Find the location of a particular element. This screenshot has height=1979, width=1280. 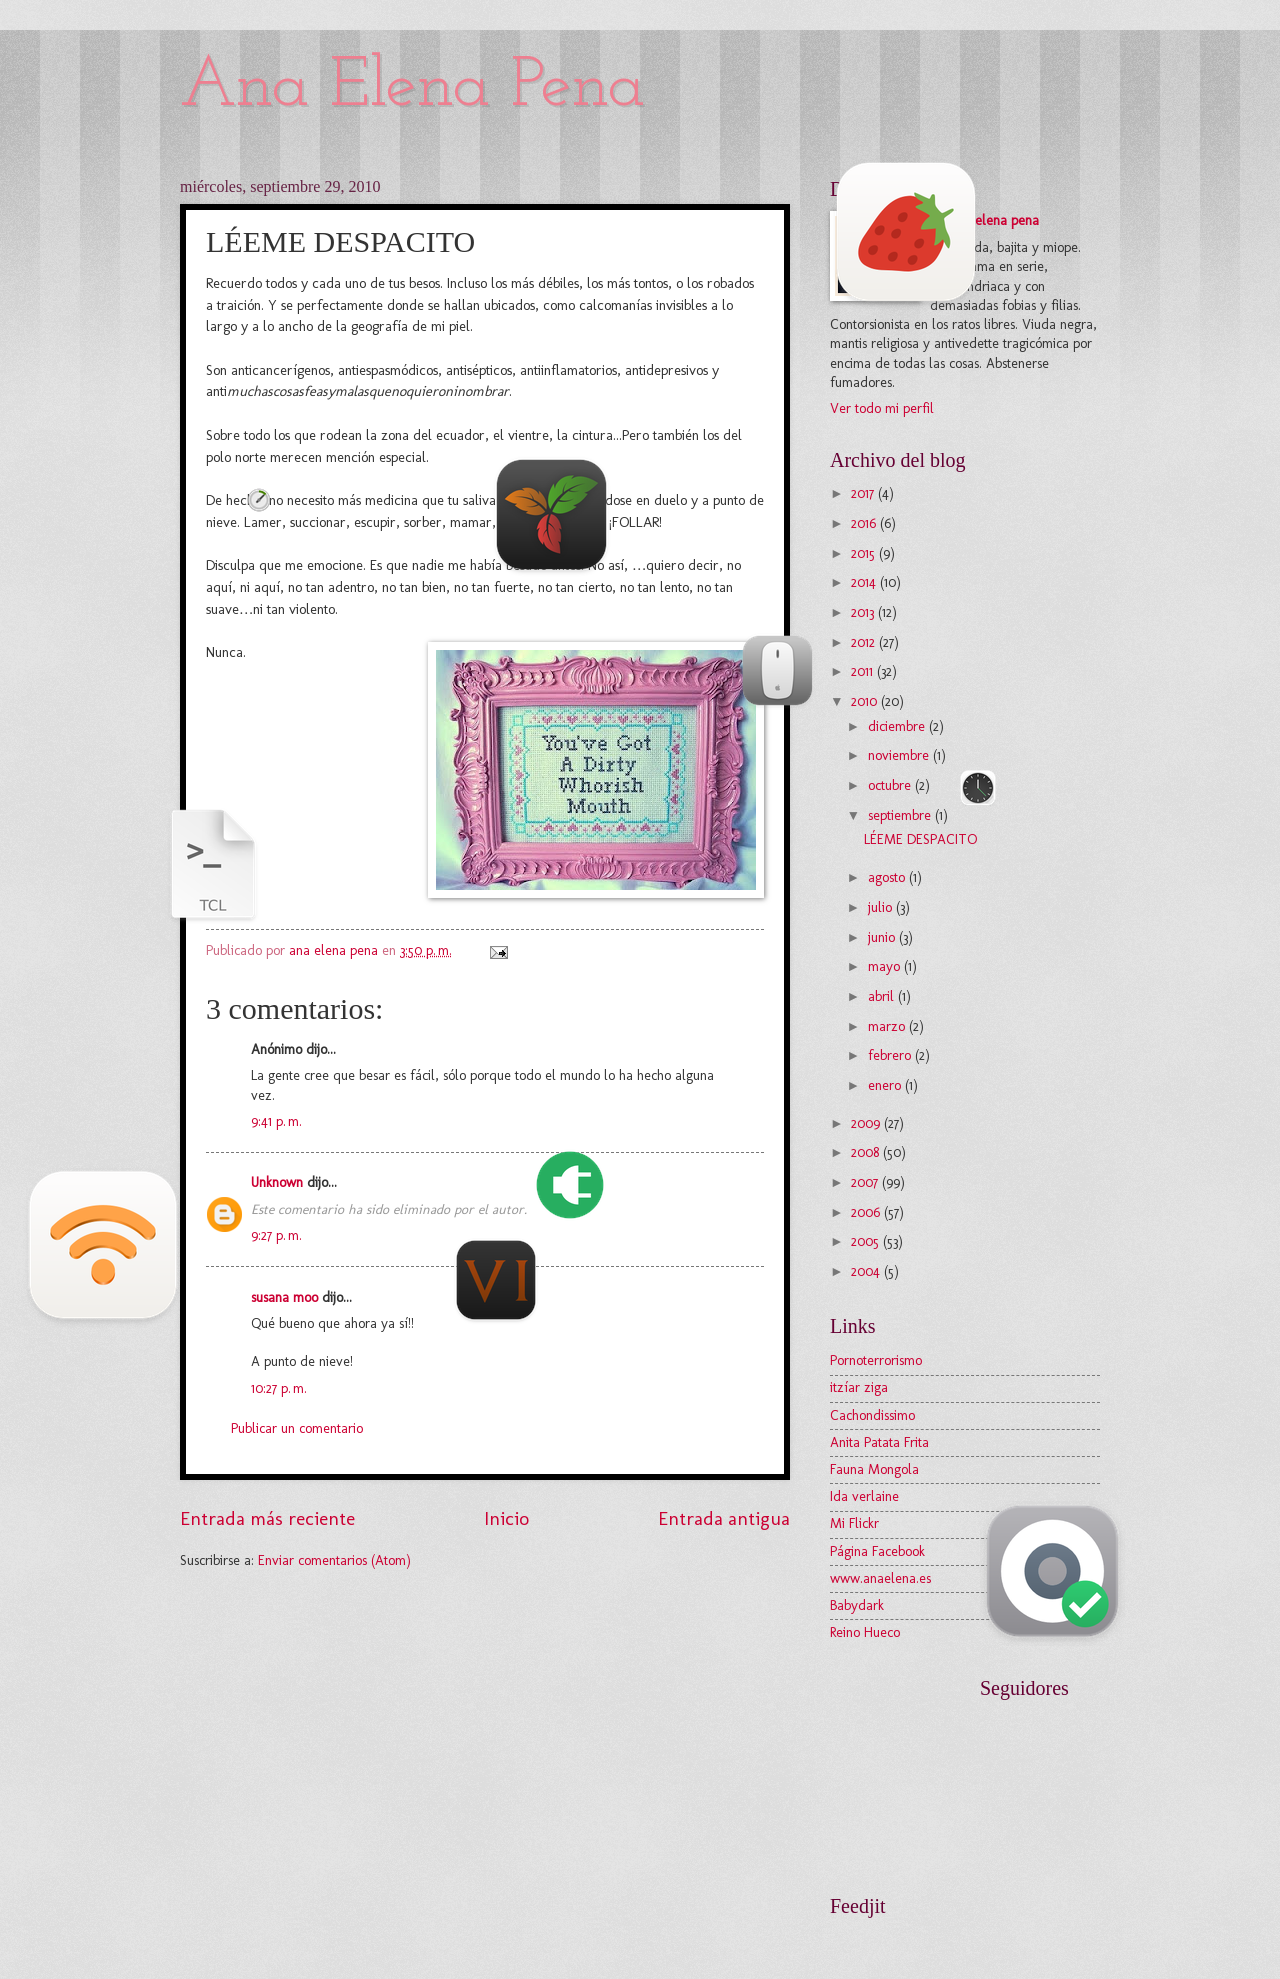

open mouse and trackpad settings is located at coordinates (777, 670).